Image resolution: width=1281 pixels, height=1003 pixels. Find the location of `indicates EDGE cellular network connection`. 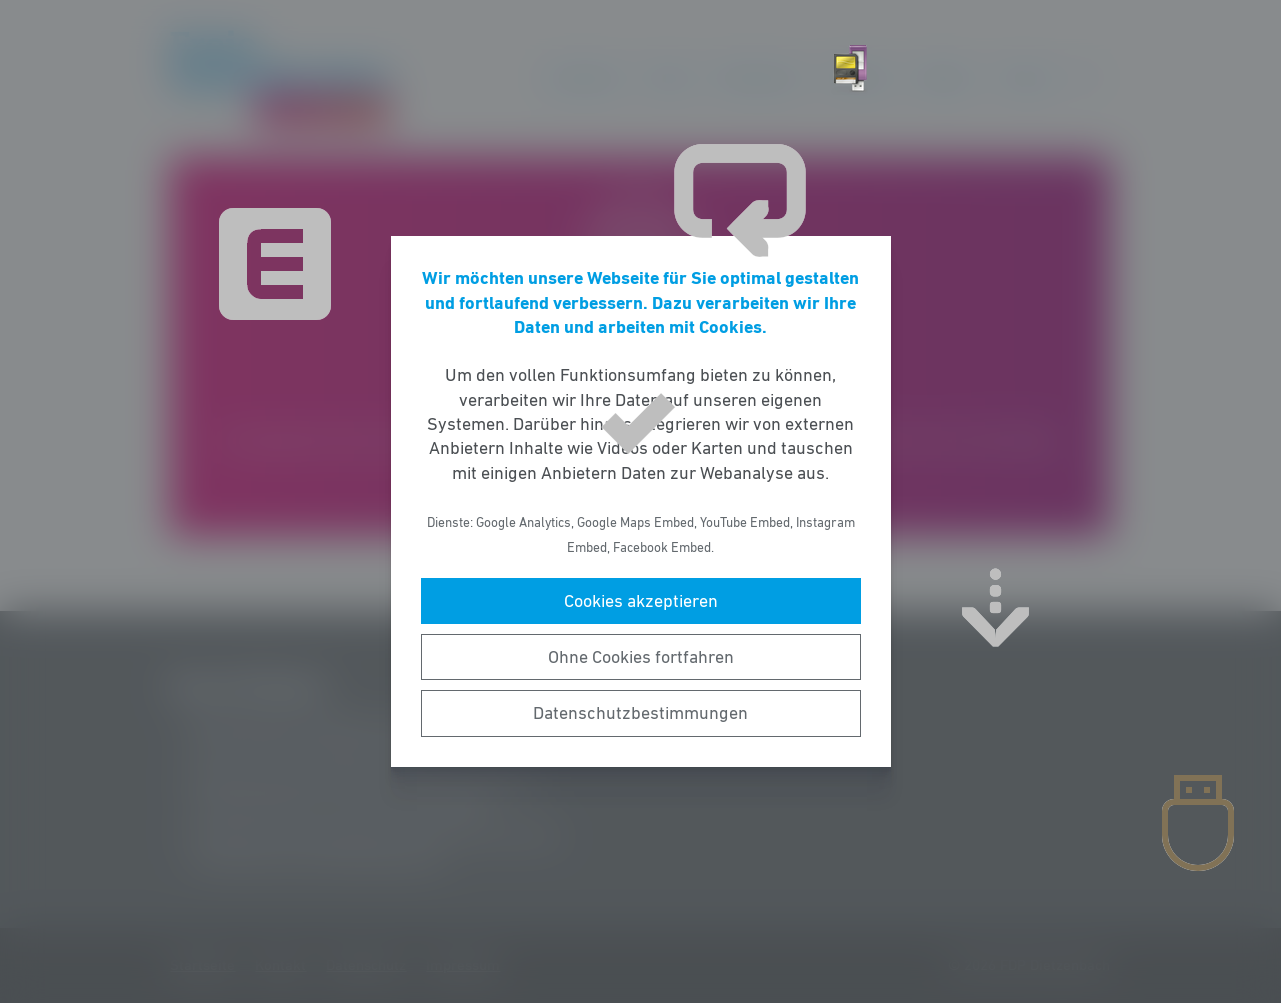

indicates EDGE cellular network connection is located at coordinates (275, 264).